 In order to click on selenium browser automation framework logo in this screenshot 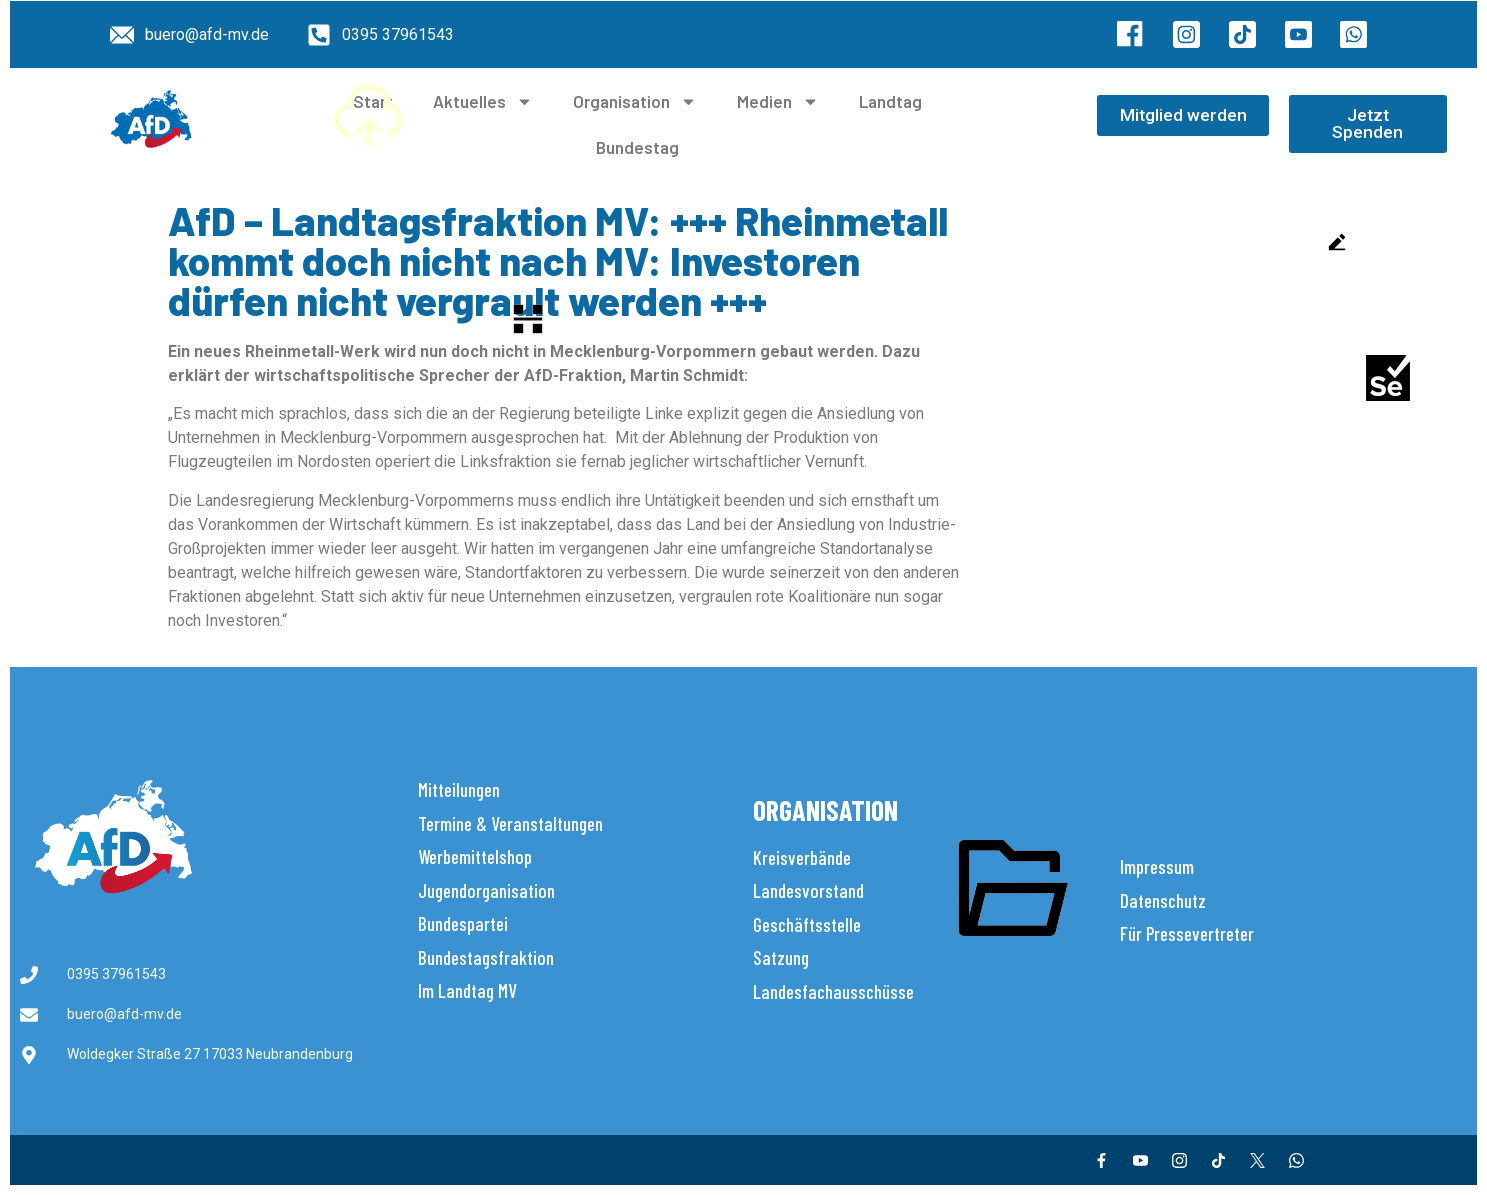, I will do `click(1388, 378)`.